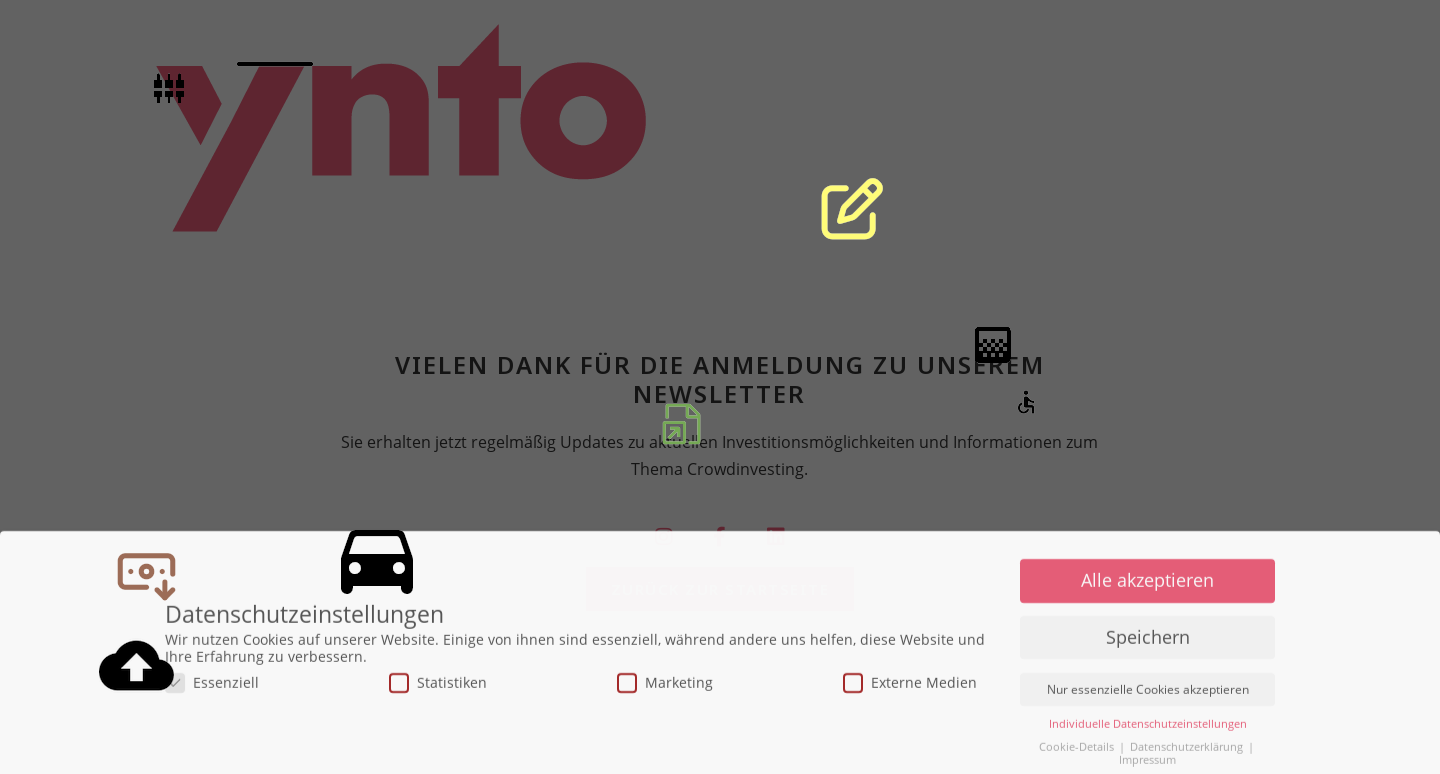 The image size is (1440, 774). Describe the element at coordinates (146, 571) in the screenshot. I see `receive a payment or deposit` at that location.